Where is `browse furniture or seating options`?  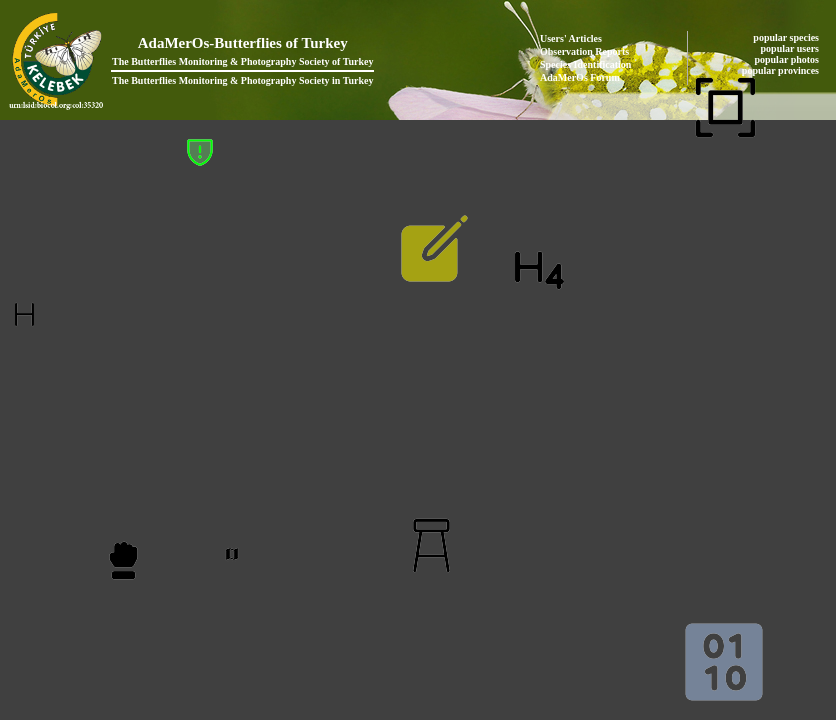 browse furniture or seating options is located at coordinates (431, 545).